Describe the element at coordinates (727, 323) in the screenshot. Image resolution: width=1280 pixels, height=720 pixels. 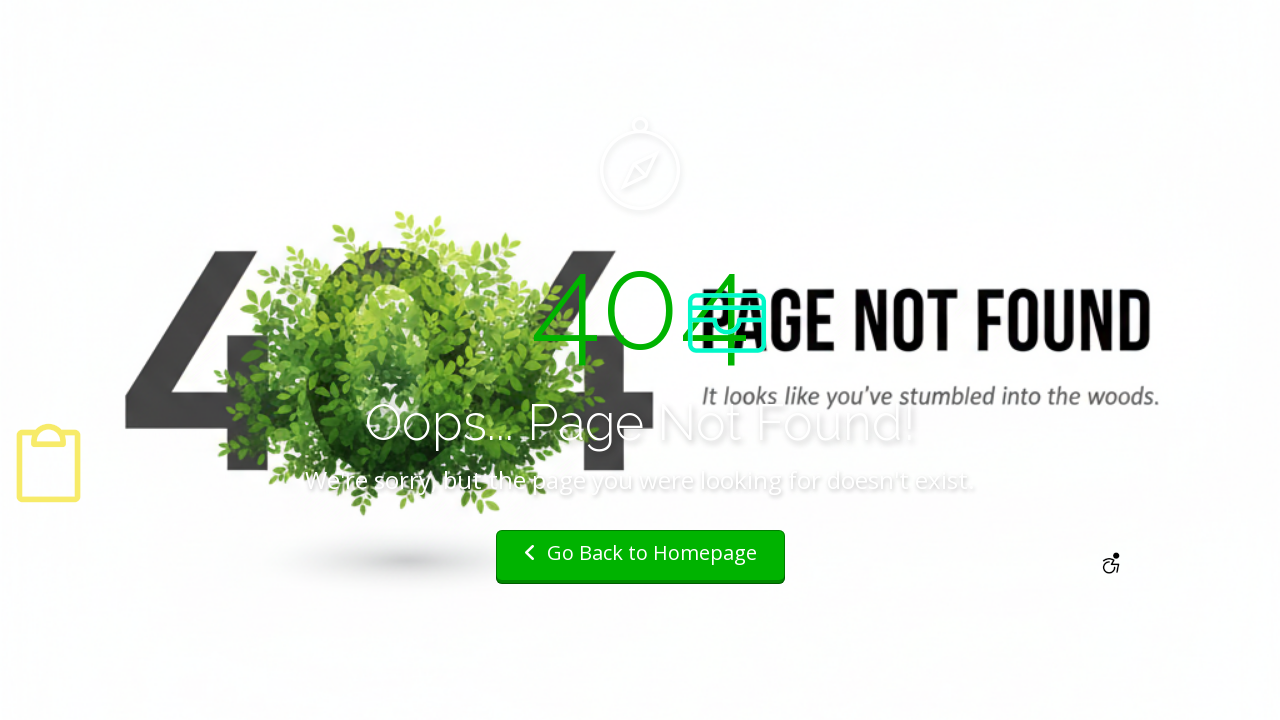
I see `access your wallet or payment cards` at that location.